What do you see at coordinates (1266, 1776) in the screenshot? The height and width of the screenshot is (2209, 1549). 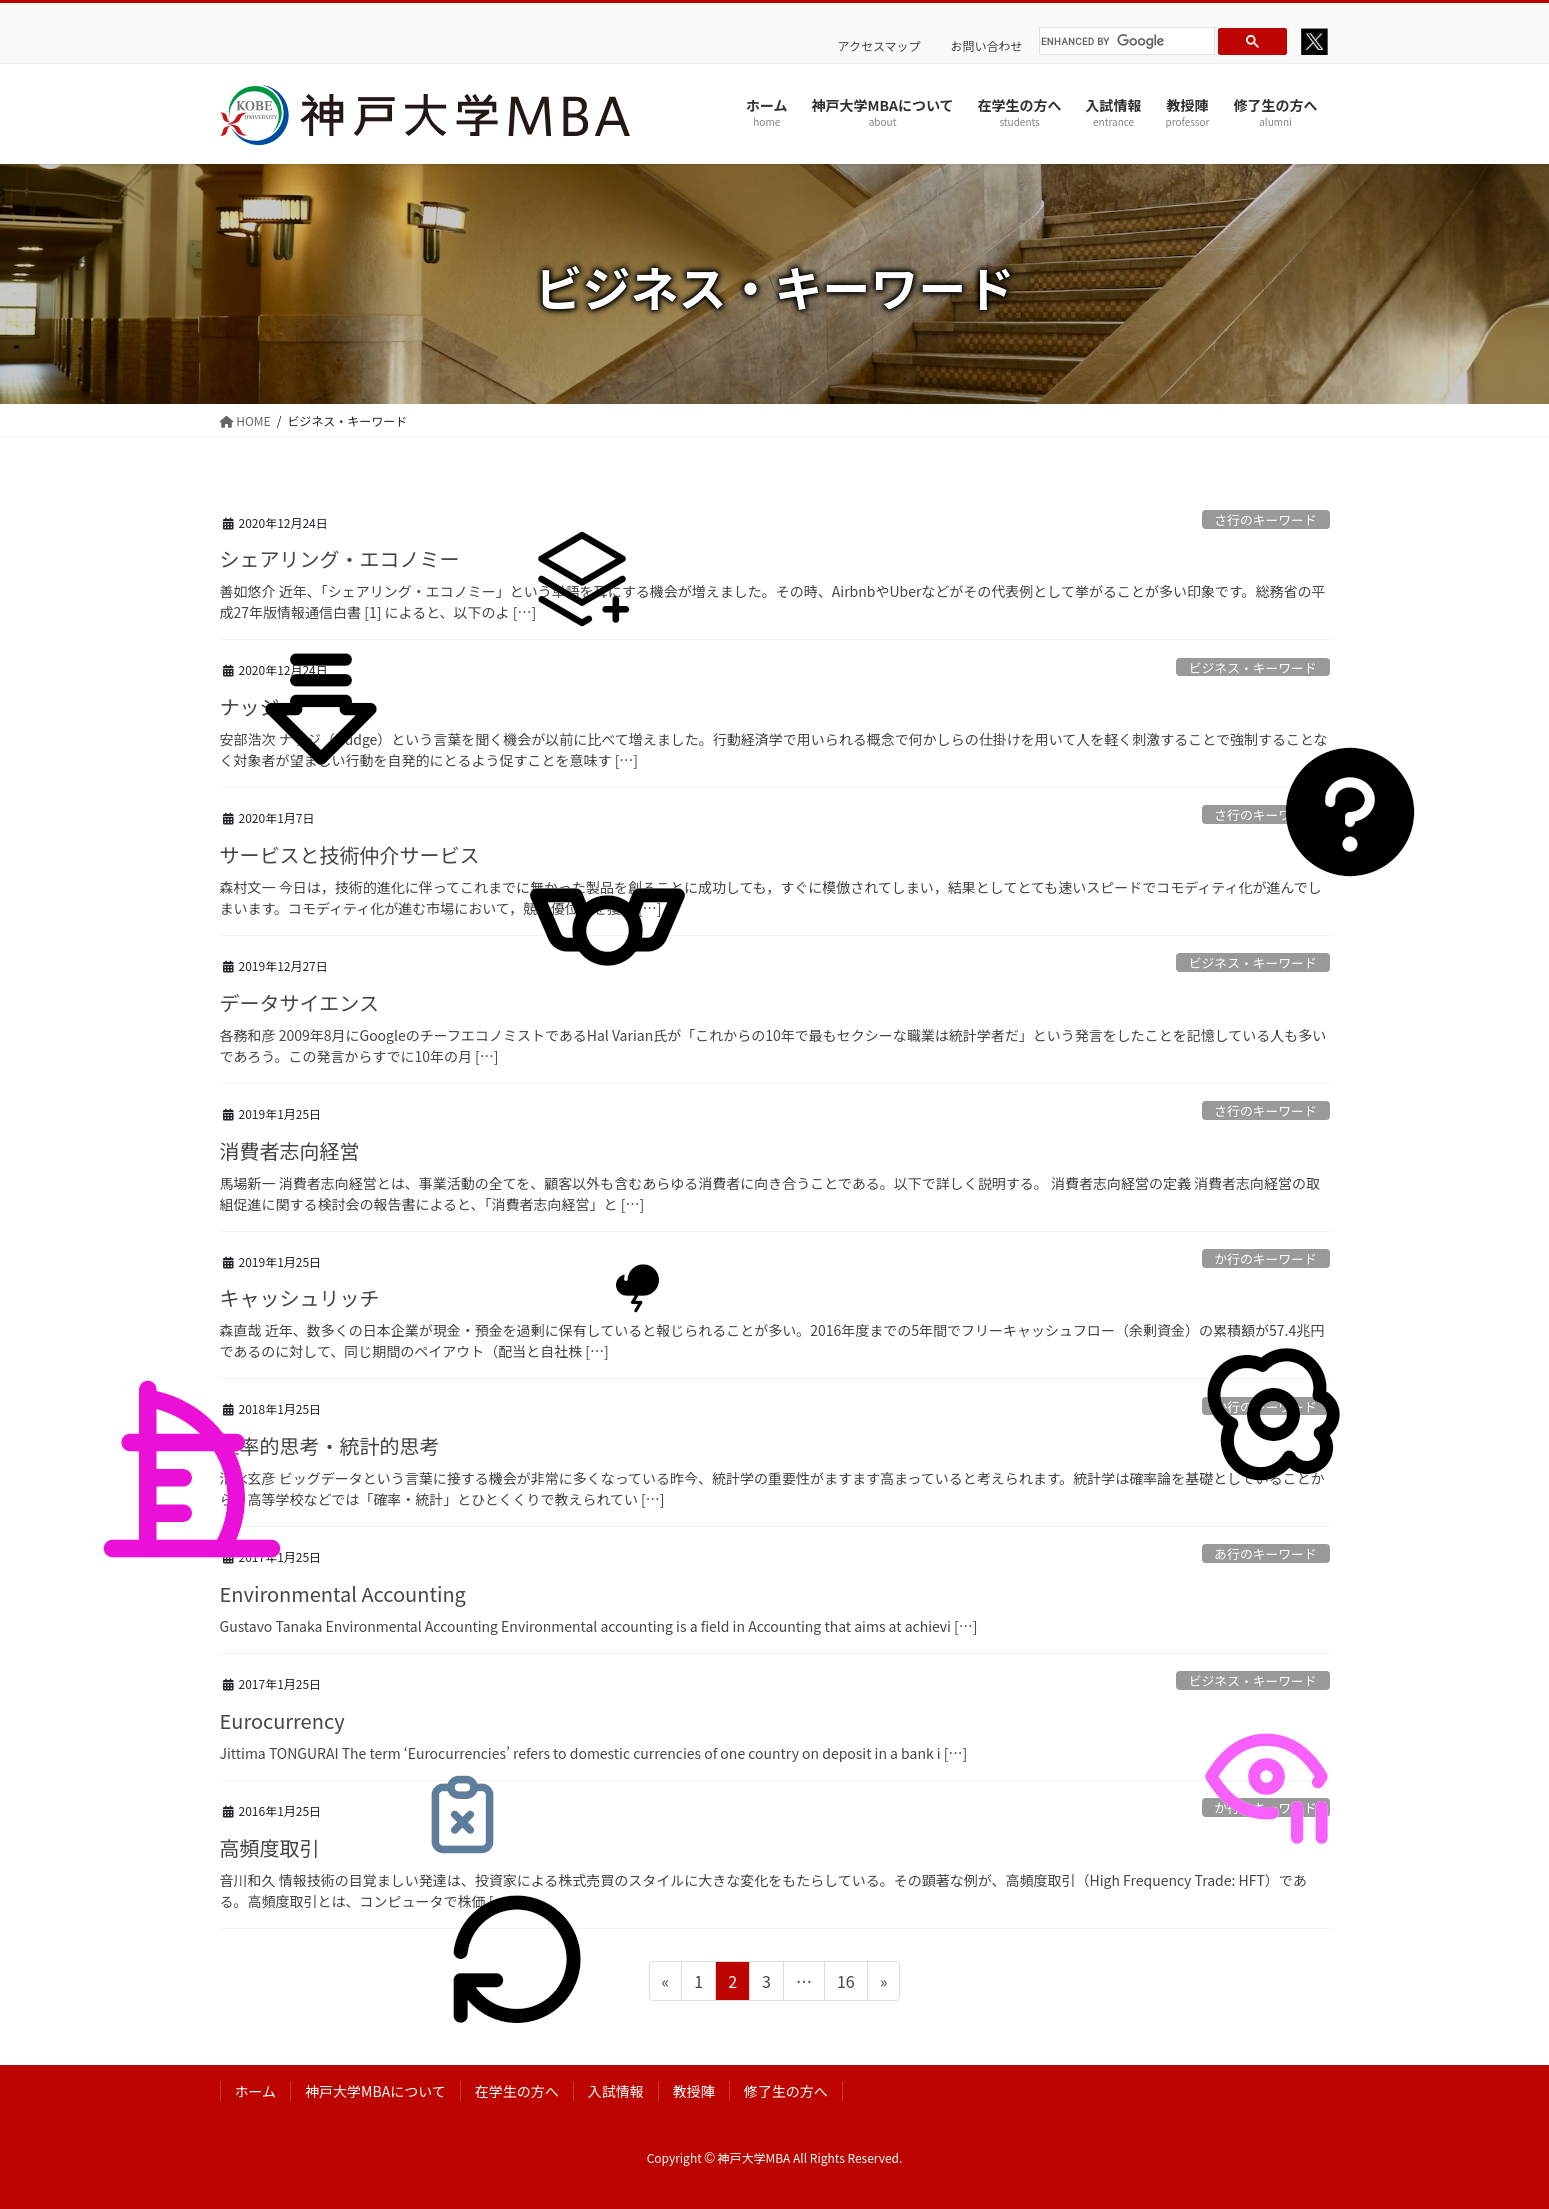 I see `pause visibility or viewing mode` at bounding box center [1266, 1776].